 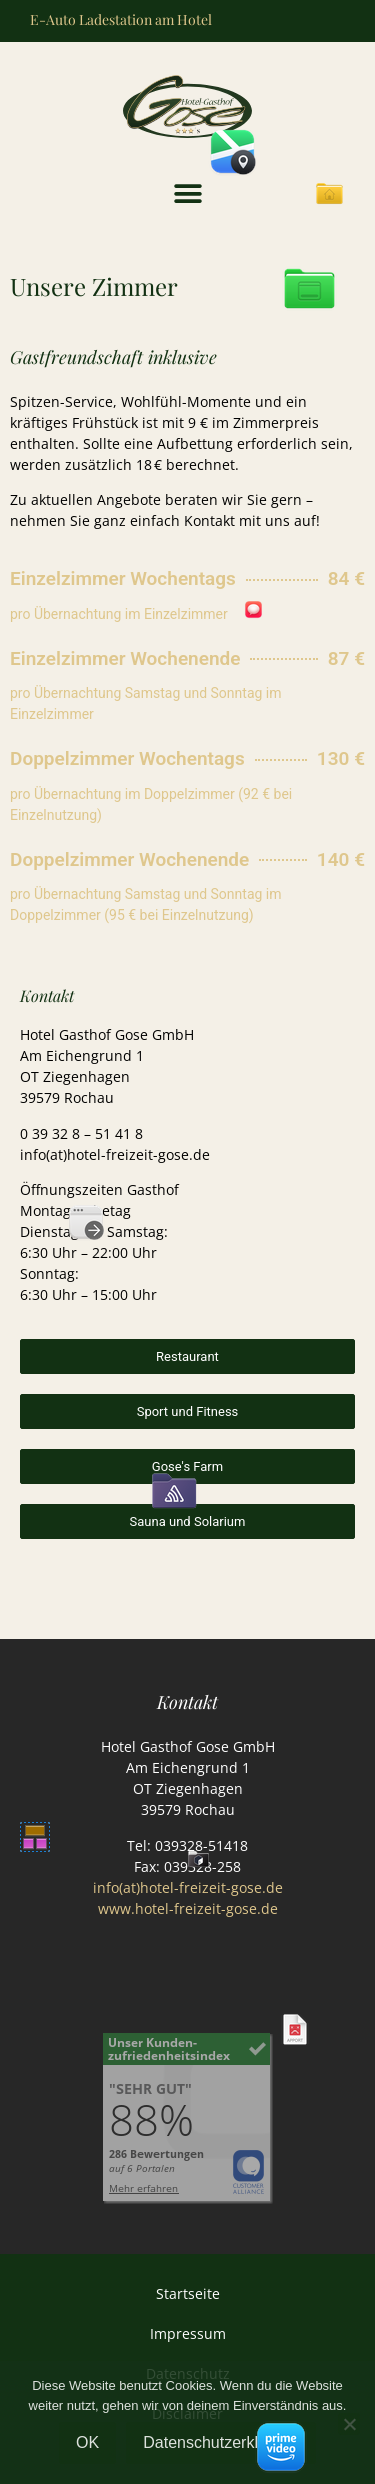 What do you see at coordinates (253, 609) in the screenshot?
I see `open empathy messaging app` at bounding box center [253, 609].